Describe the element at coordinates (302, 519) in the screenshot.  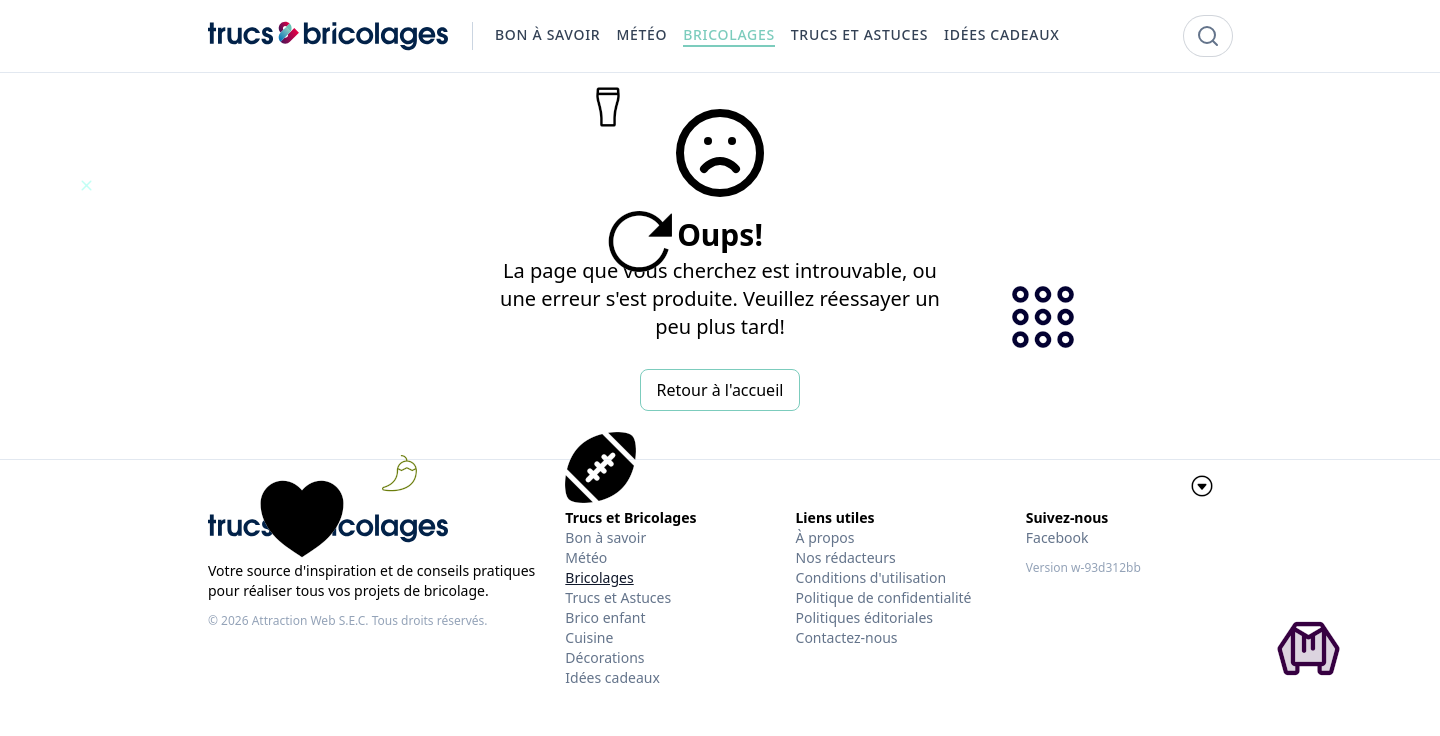
I see `add to favorites` at that location.